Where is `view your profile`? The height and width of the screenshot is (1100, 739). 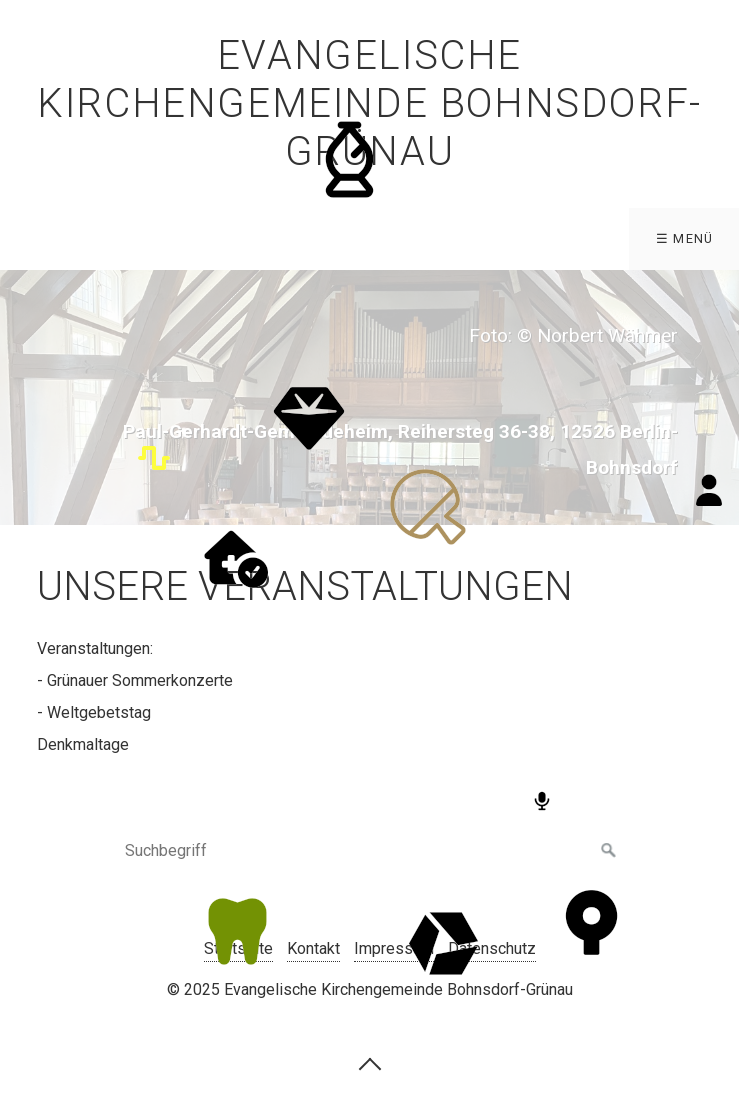
view your profile is located at coordinates (709, 490).